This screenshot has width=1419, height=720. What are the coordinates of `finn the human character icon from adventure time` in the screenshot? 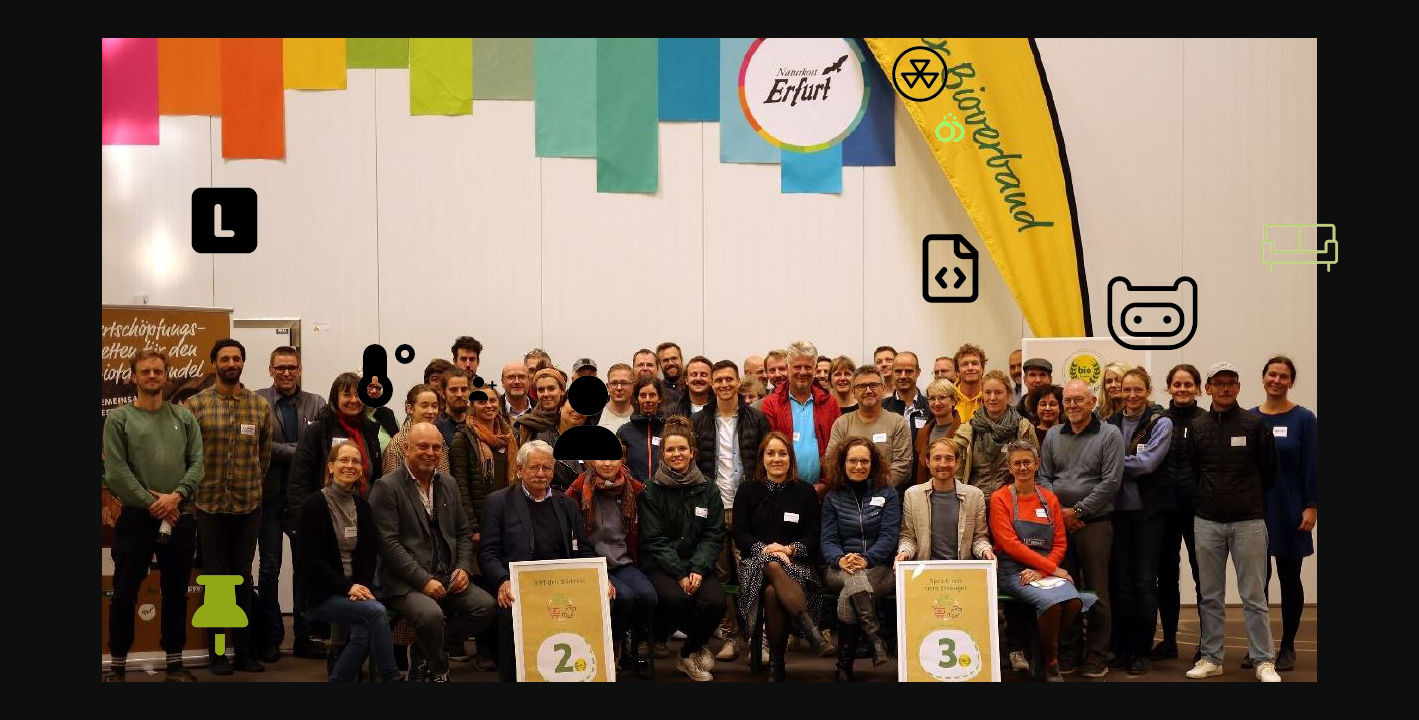 It's located at (1152, 311).